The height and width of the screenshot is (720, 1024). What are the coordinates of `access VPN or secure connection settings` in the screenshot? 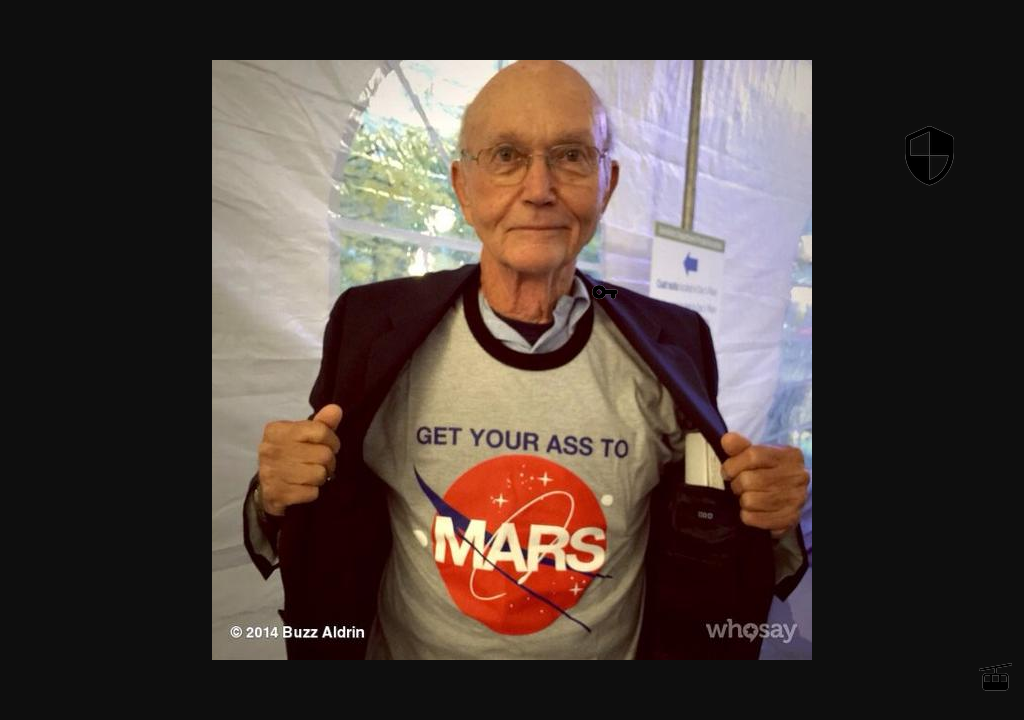 It's located at (605, 292).